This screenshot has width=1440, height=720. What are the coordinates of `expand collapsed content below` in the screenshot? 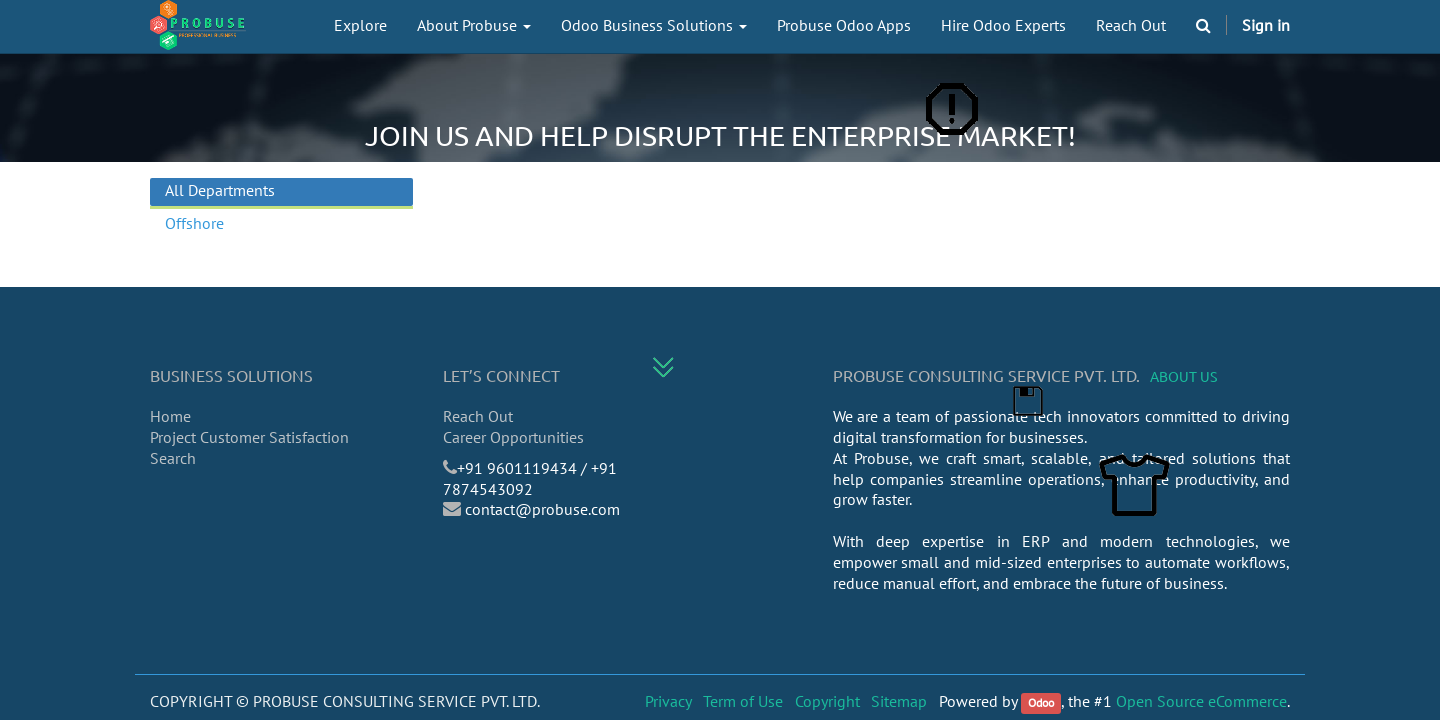 It's located at (664, 368).